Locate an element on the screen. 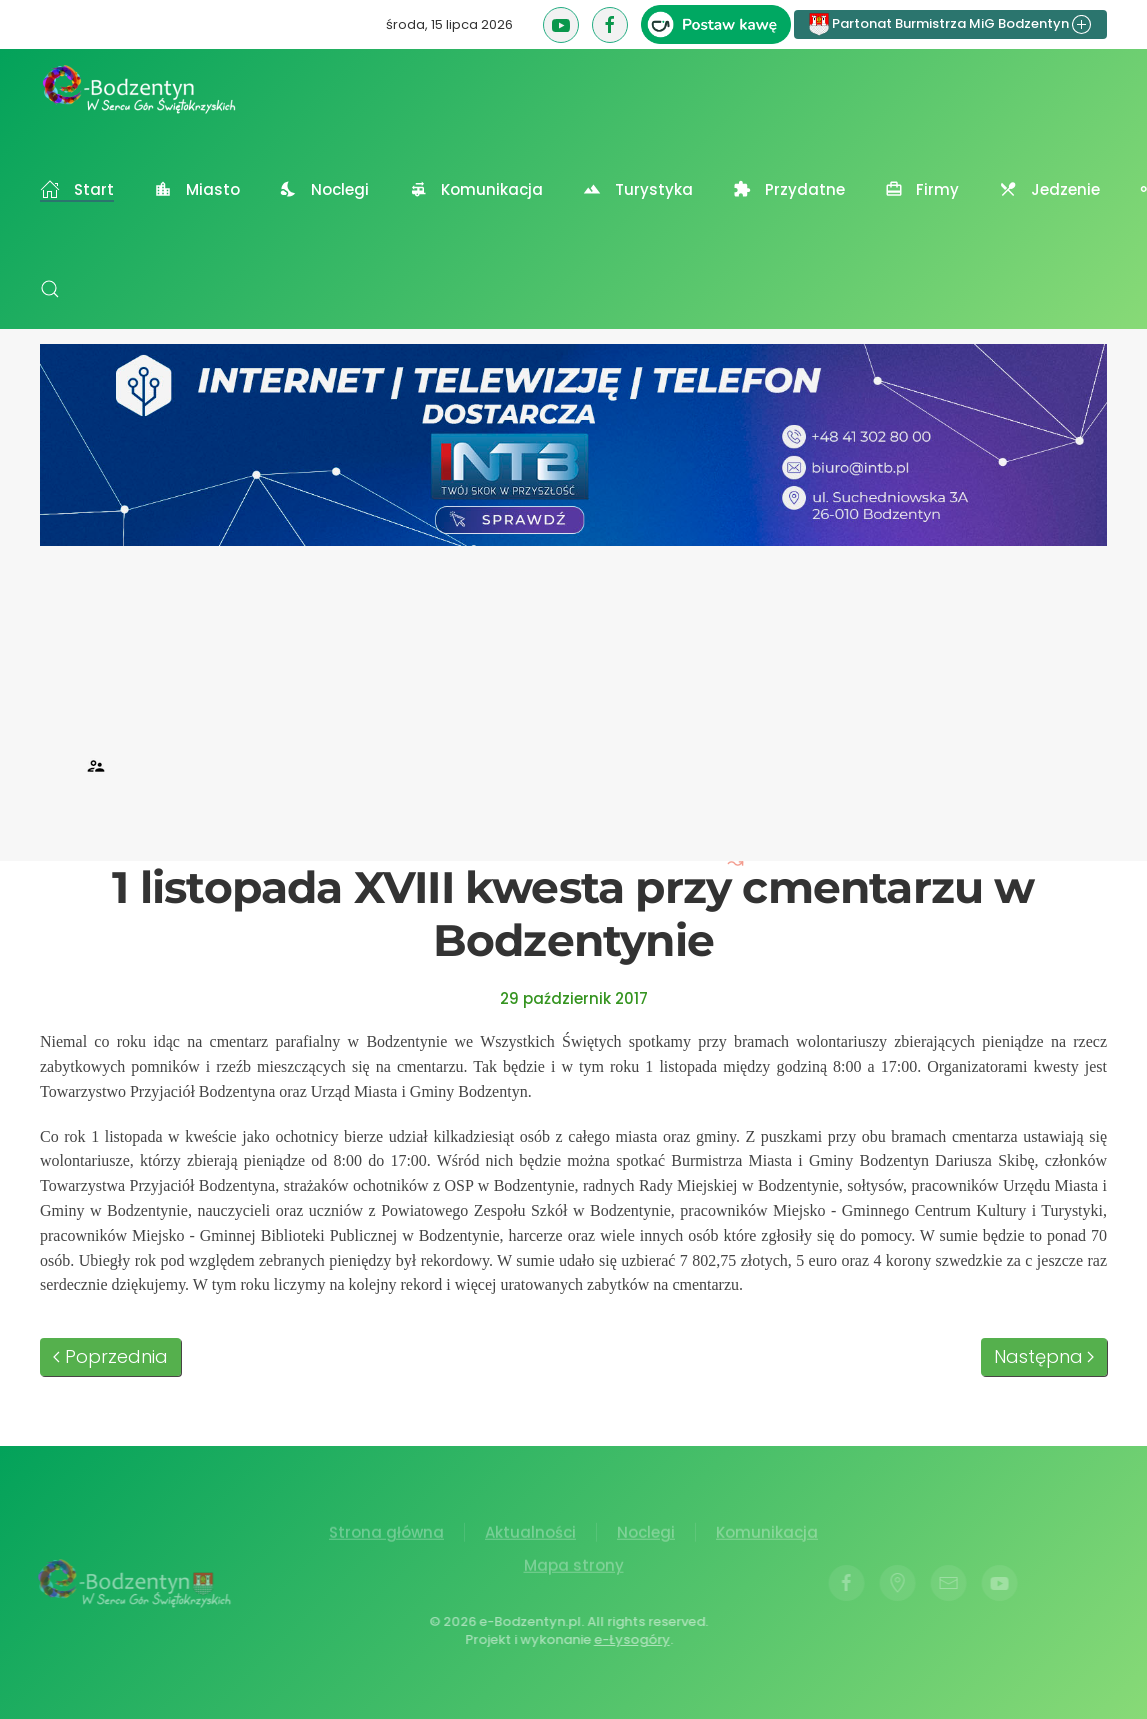  manage team members or user accounts is located at coordinates (96, 766).